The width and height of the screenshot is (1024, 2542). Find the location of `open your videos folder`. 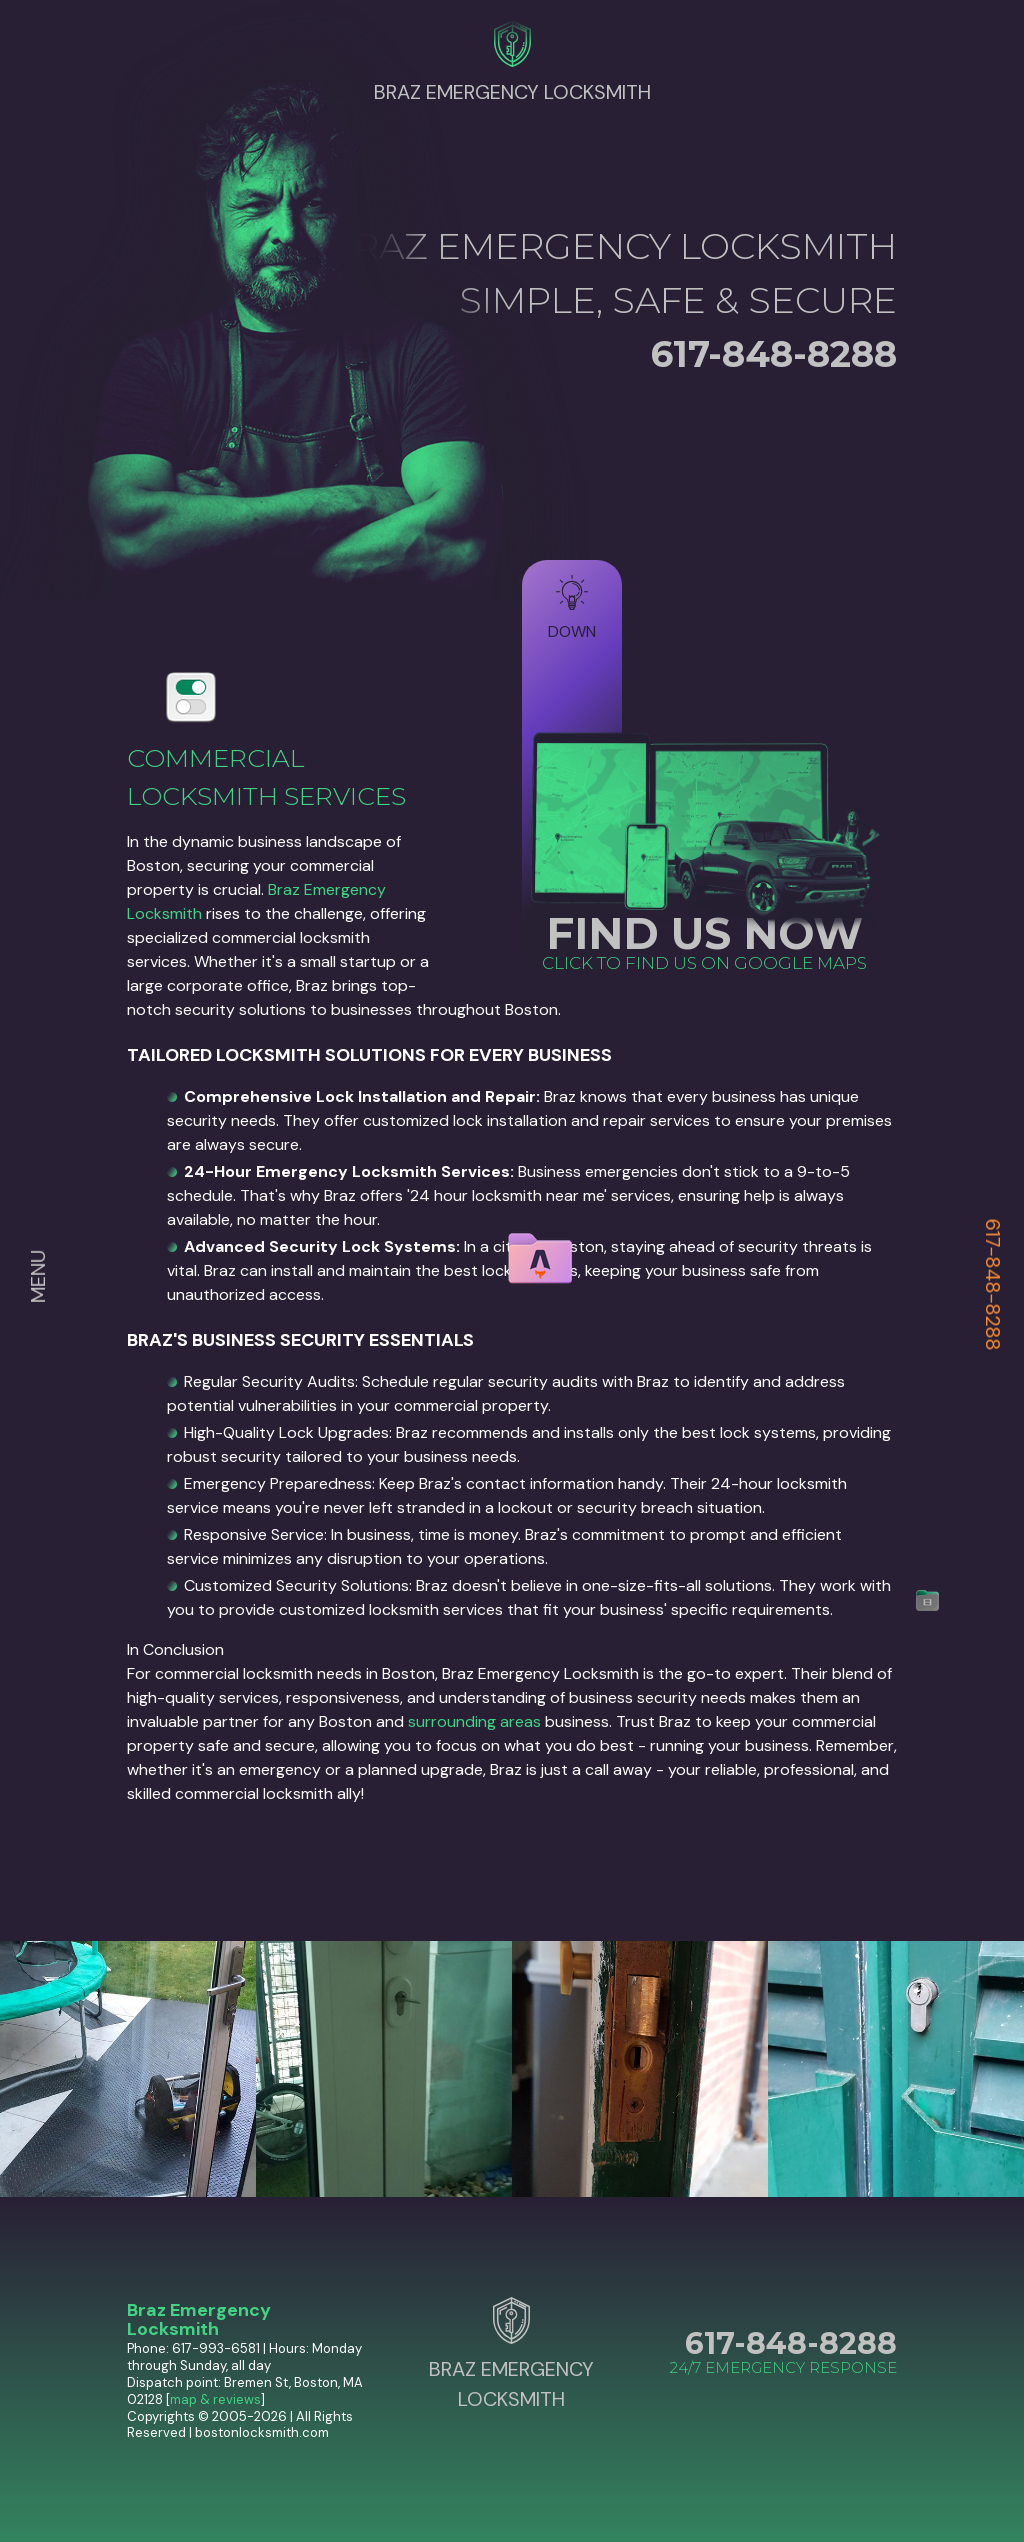

open your videos folder is located at coordinates (927, 1600).